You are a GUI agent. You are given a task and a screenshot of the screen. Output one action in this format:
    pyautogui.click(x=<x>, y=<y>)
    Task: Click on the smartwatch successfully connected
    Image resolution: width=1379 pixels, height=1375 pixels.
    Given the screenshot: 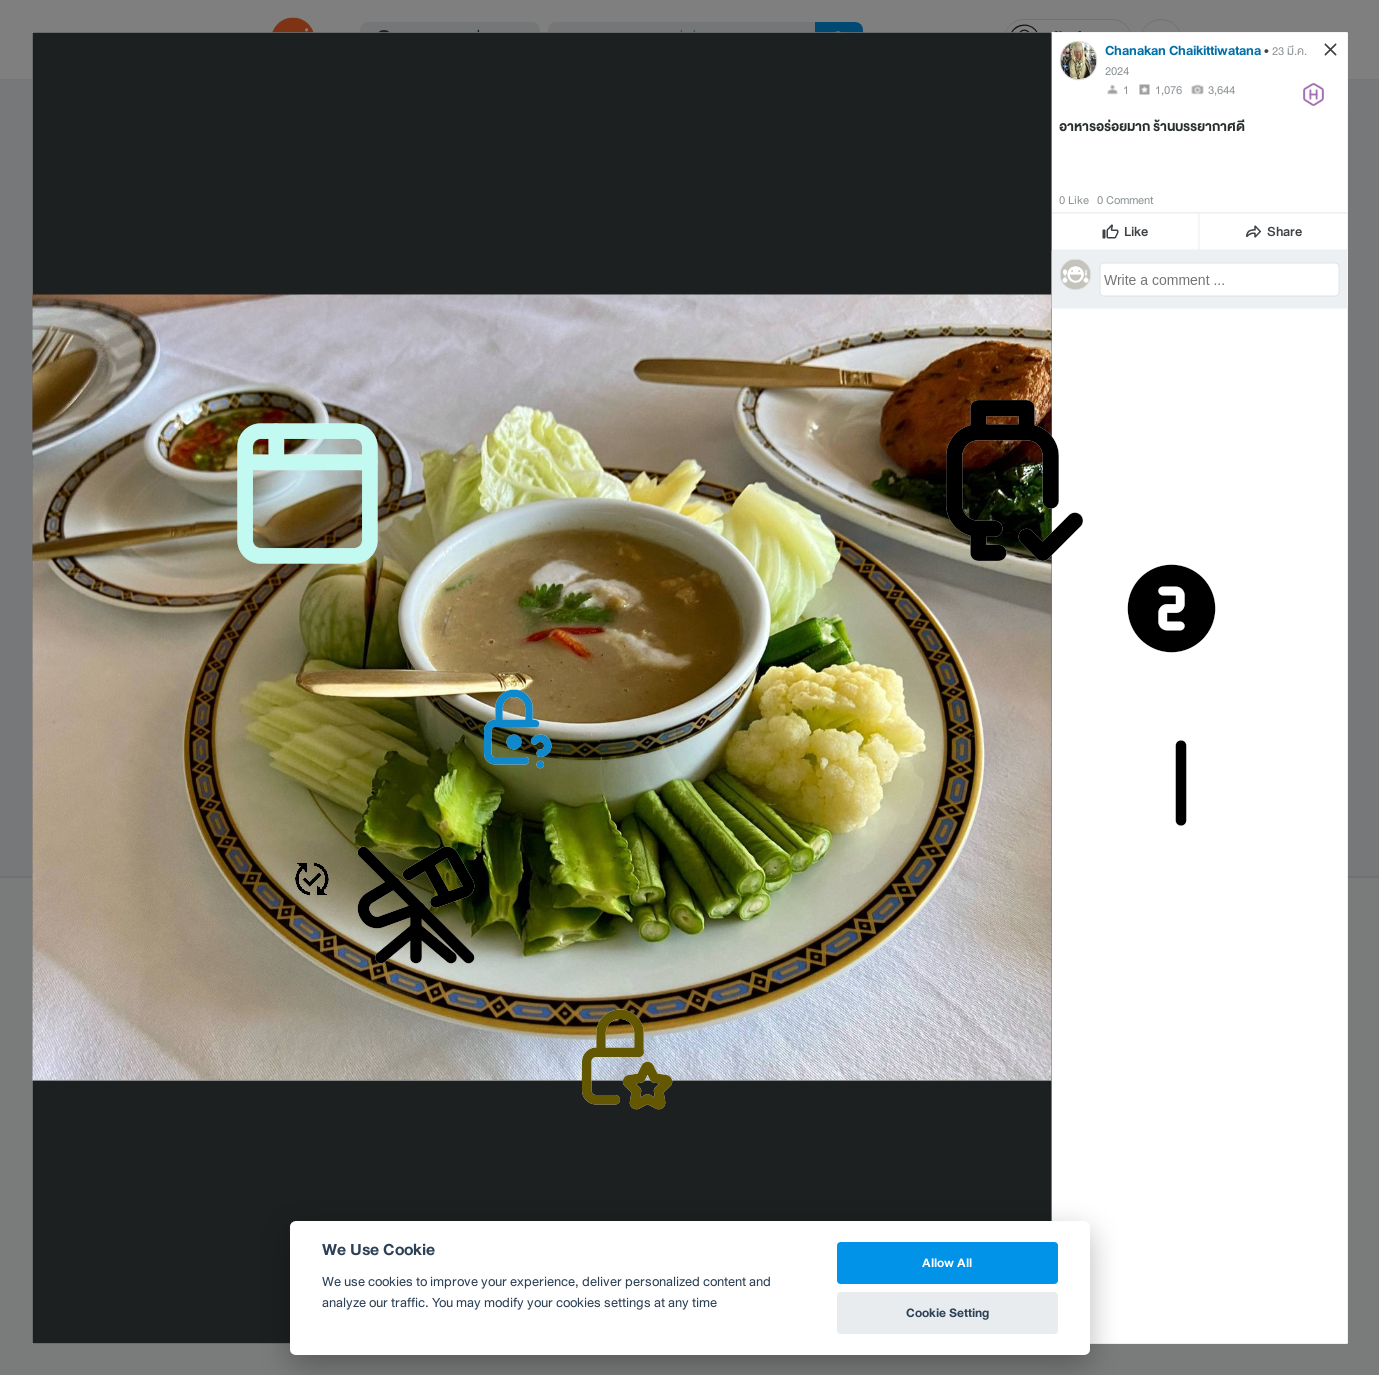 What is the action you would take?
    pyautogui.click(x=1002, y=480)
    